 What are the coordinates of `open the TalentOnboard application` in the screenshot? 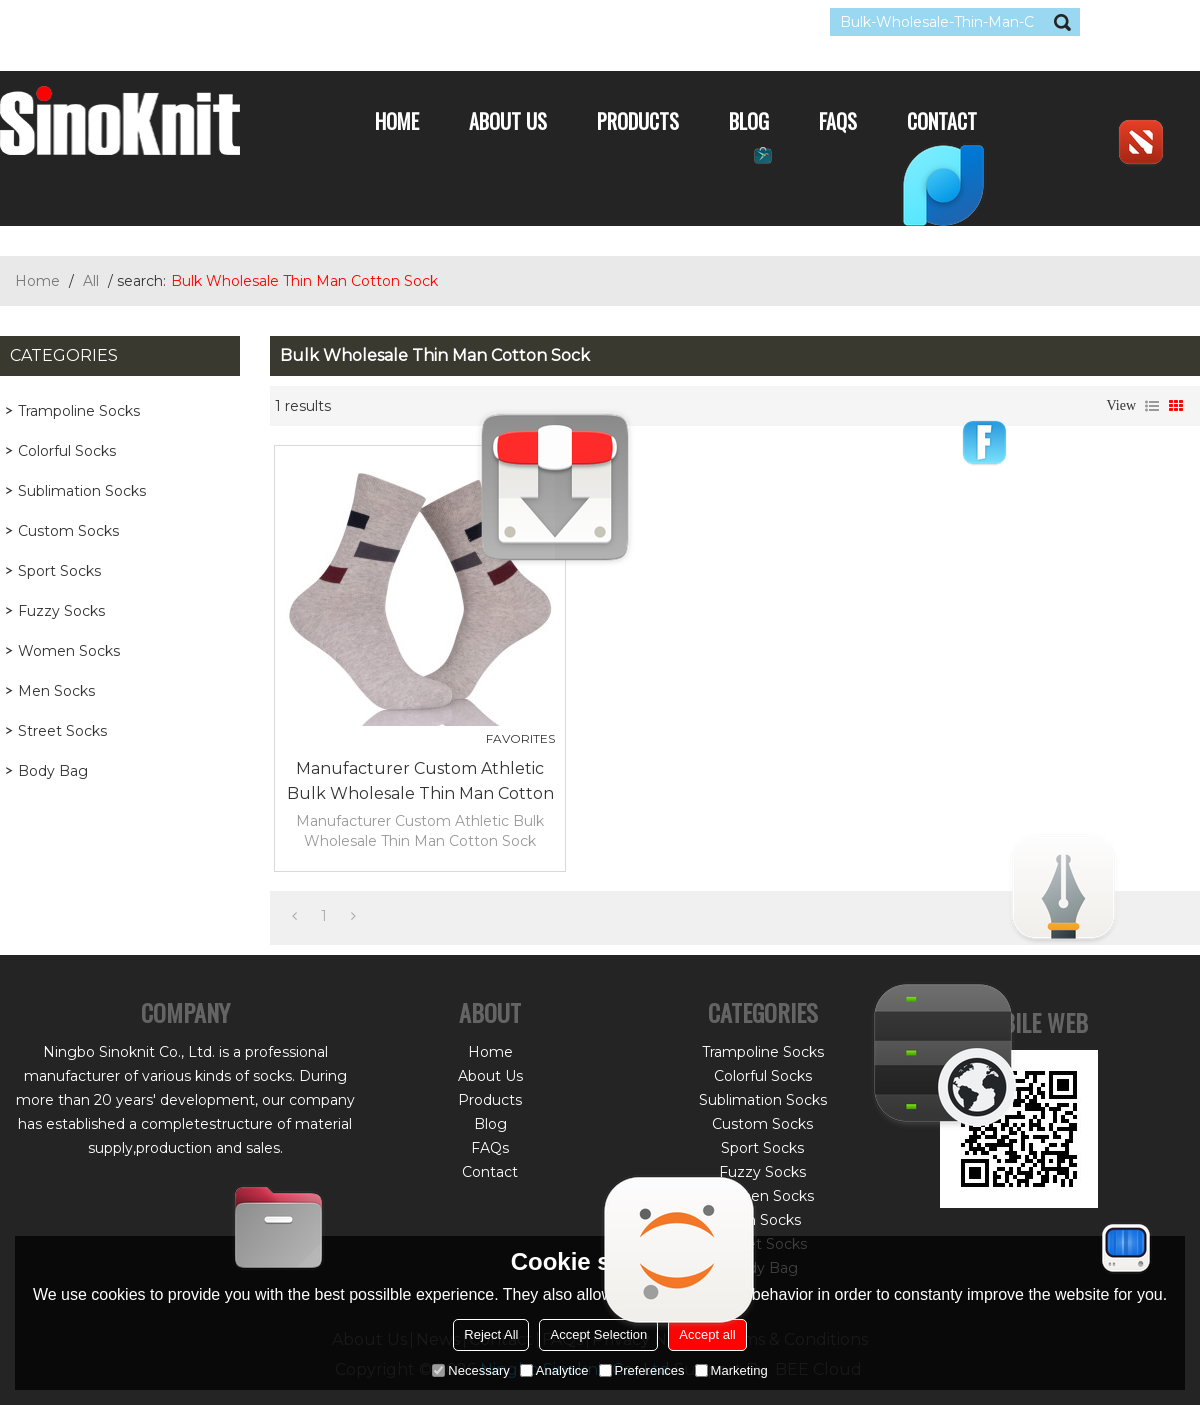 It's located at (943, 185).